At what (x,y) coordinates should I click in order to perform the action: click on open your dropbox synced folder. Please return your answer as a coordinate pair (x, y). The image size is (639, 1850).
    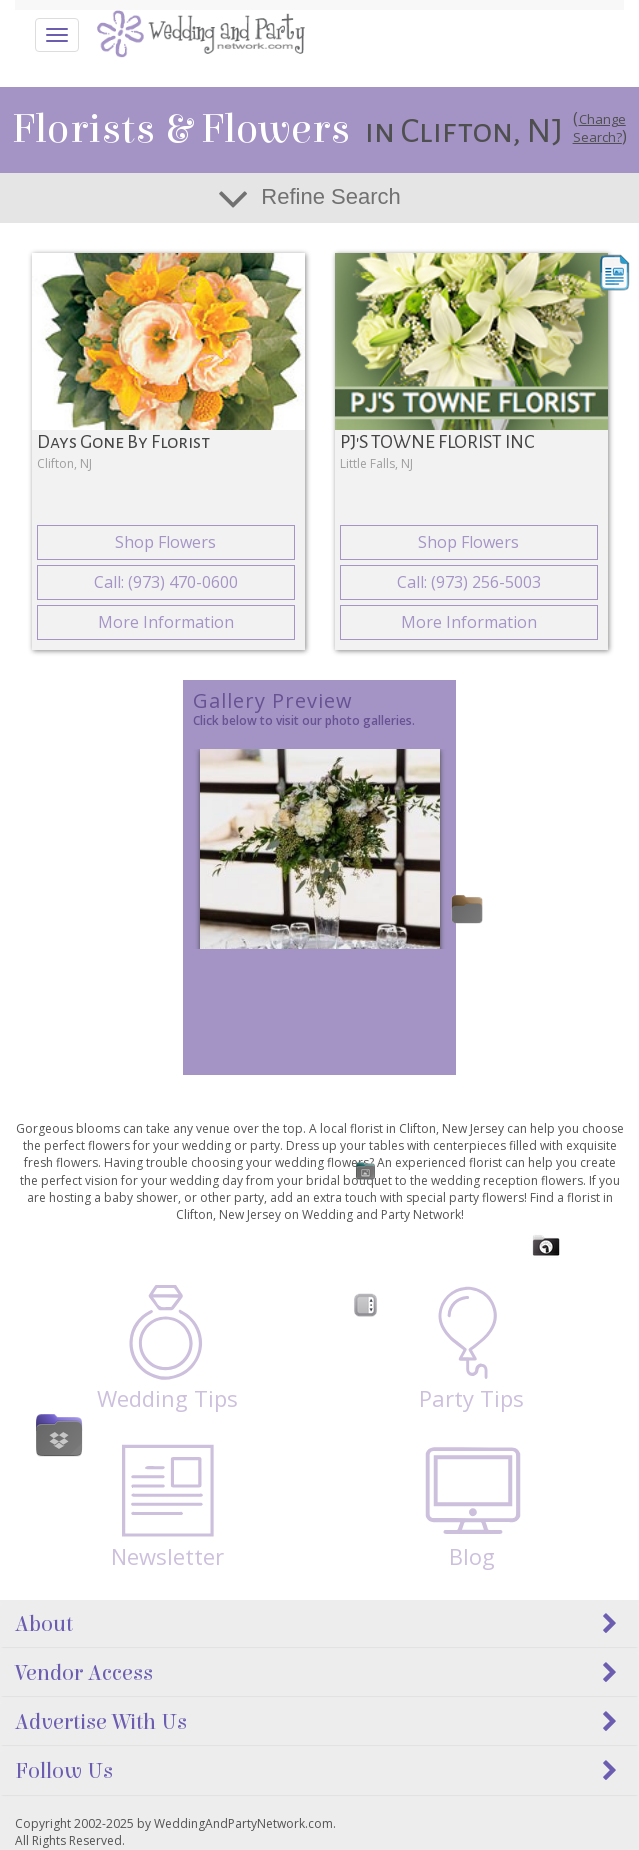
    Looking at the image, I should click on (59, 1435).